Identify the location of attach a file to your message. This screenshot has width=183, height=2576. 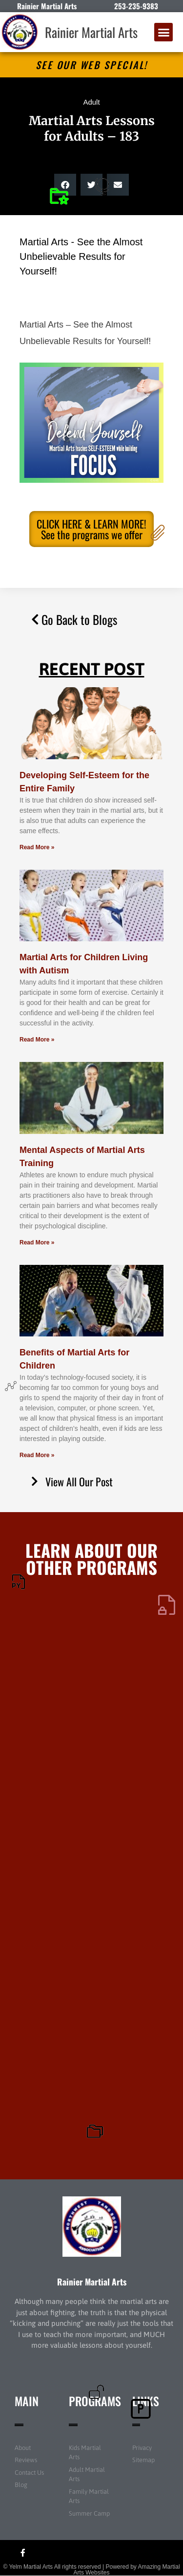
(158, 532).